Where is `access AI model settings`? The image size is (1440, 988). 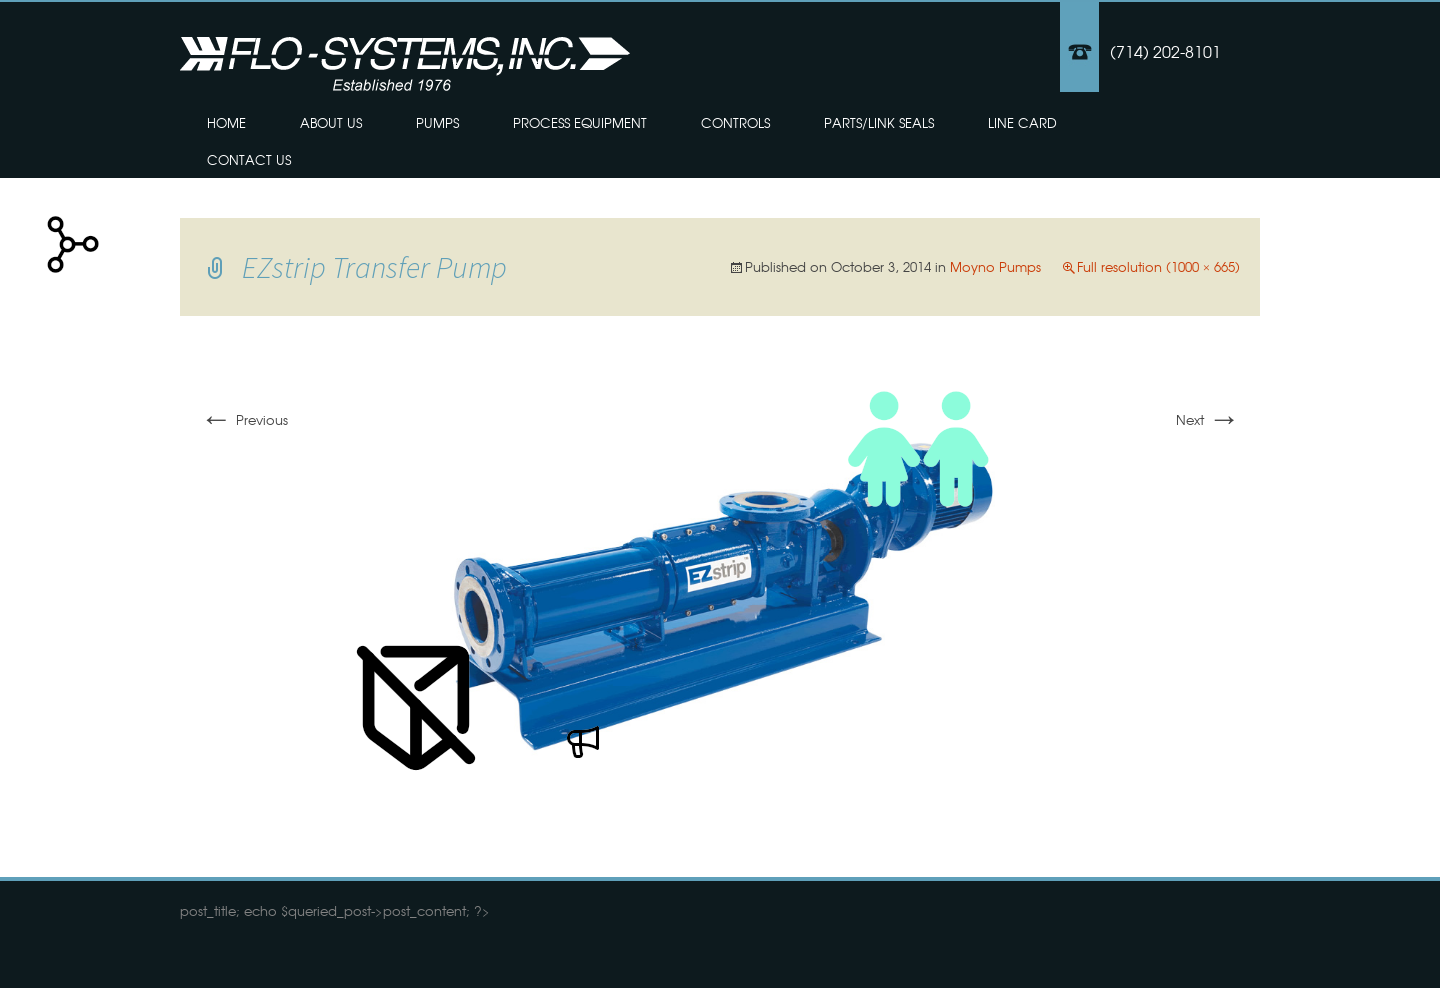
access AI model settings is located at coordinates (72, 244).